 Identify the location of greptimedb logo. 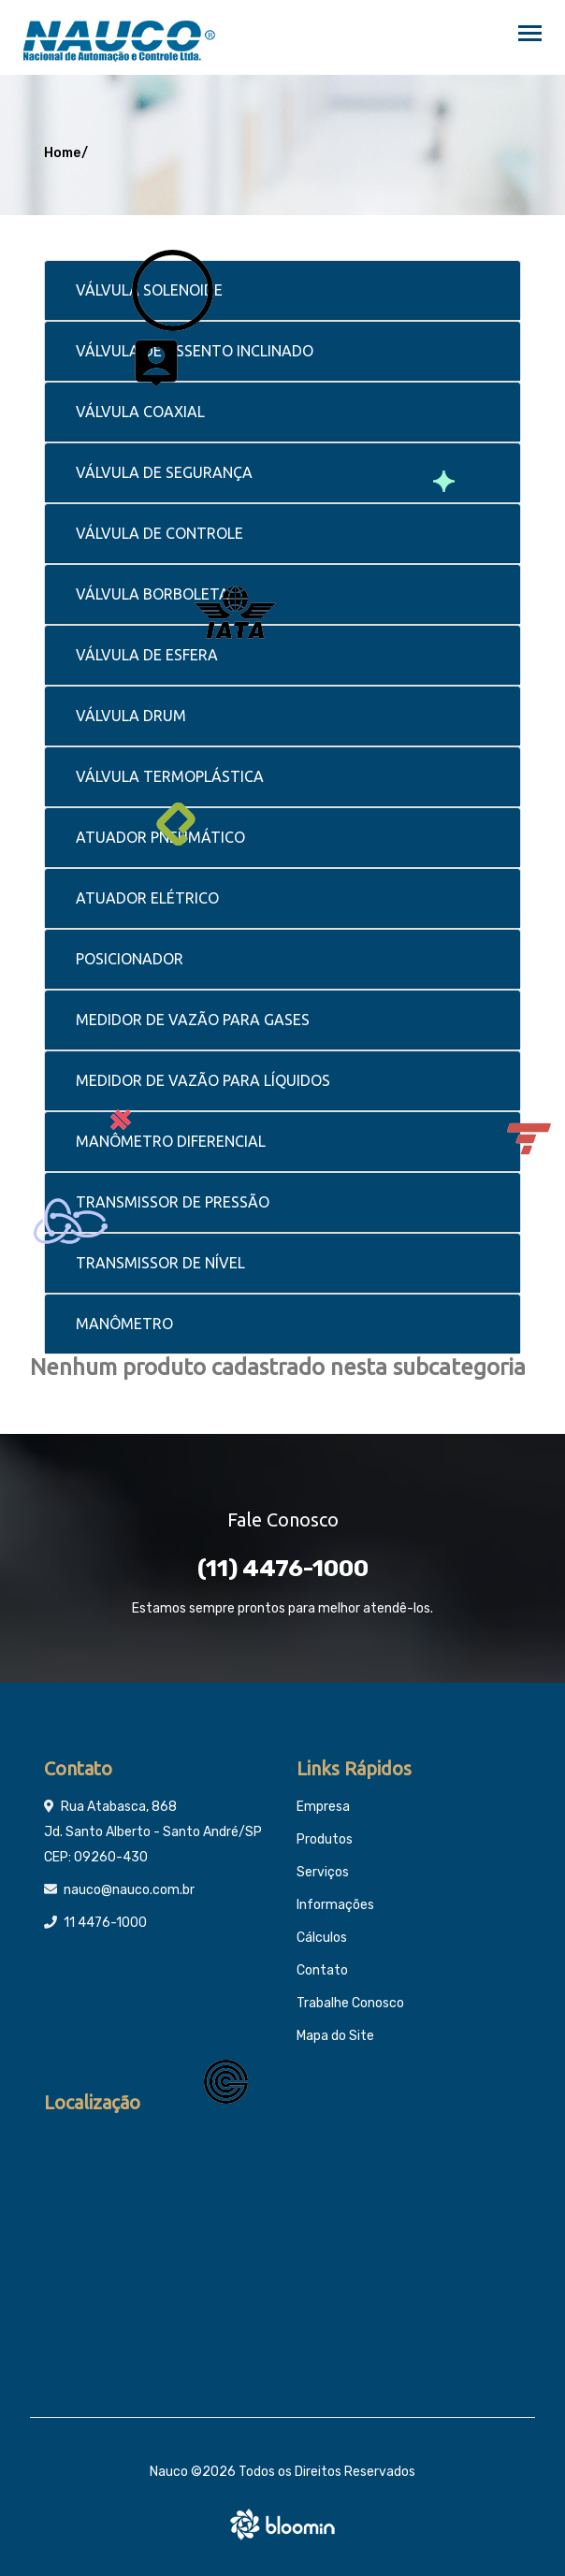
(225, 2081).